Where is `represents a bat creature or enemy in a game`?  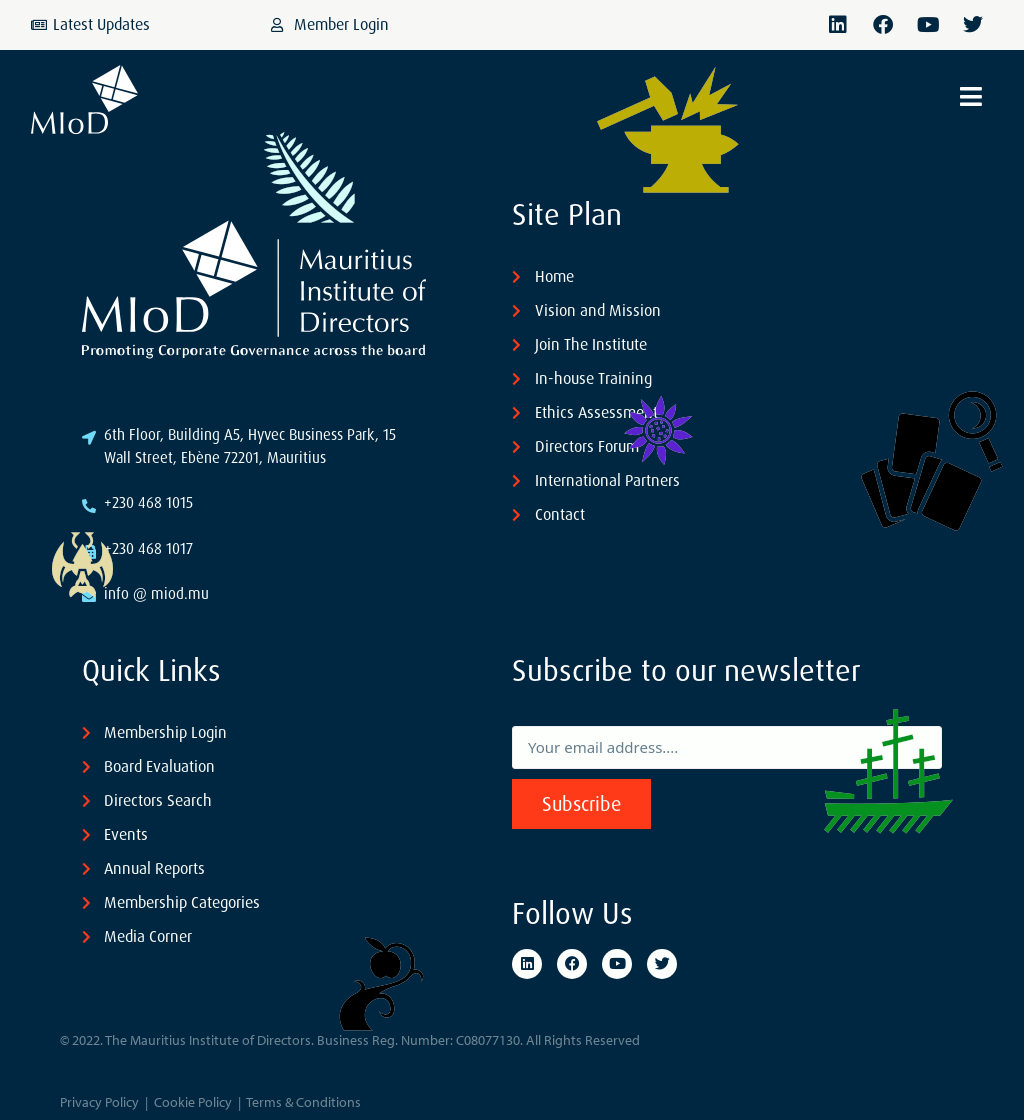 represents a bat creature or enemy in a game is located at coordinates (82, 565).